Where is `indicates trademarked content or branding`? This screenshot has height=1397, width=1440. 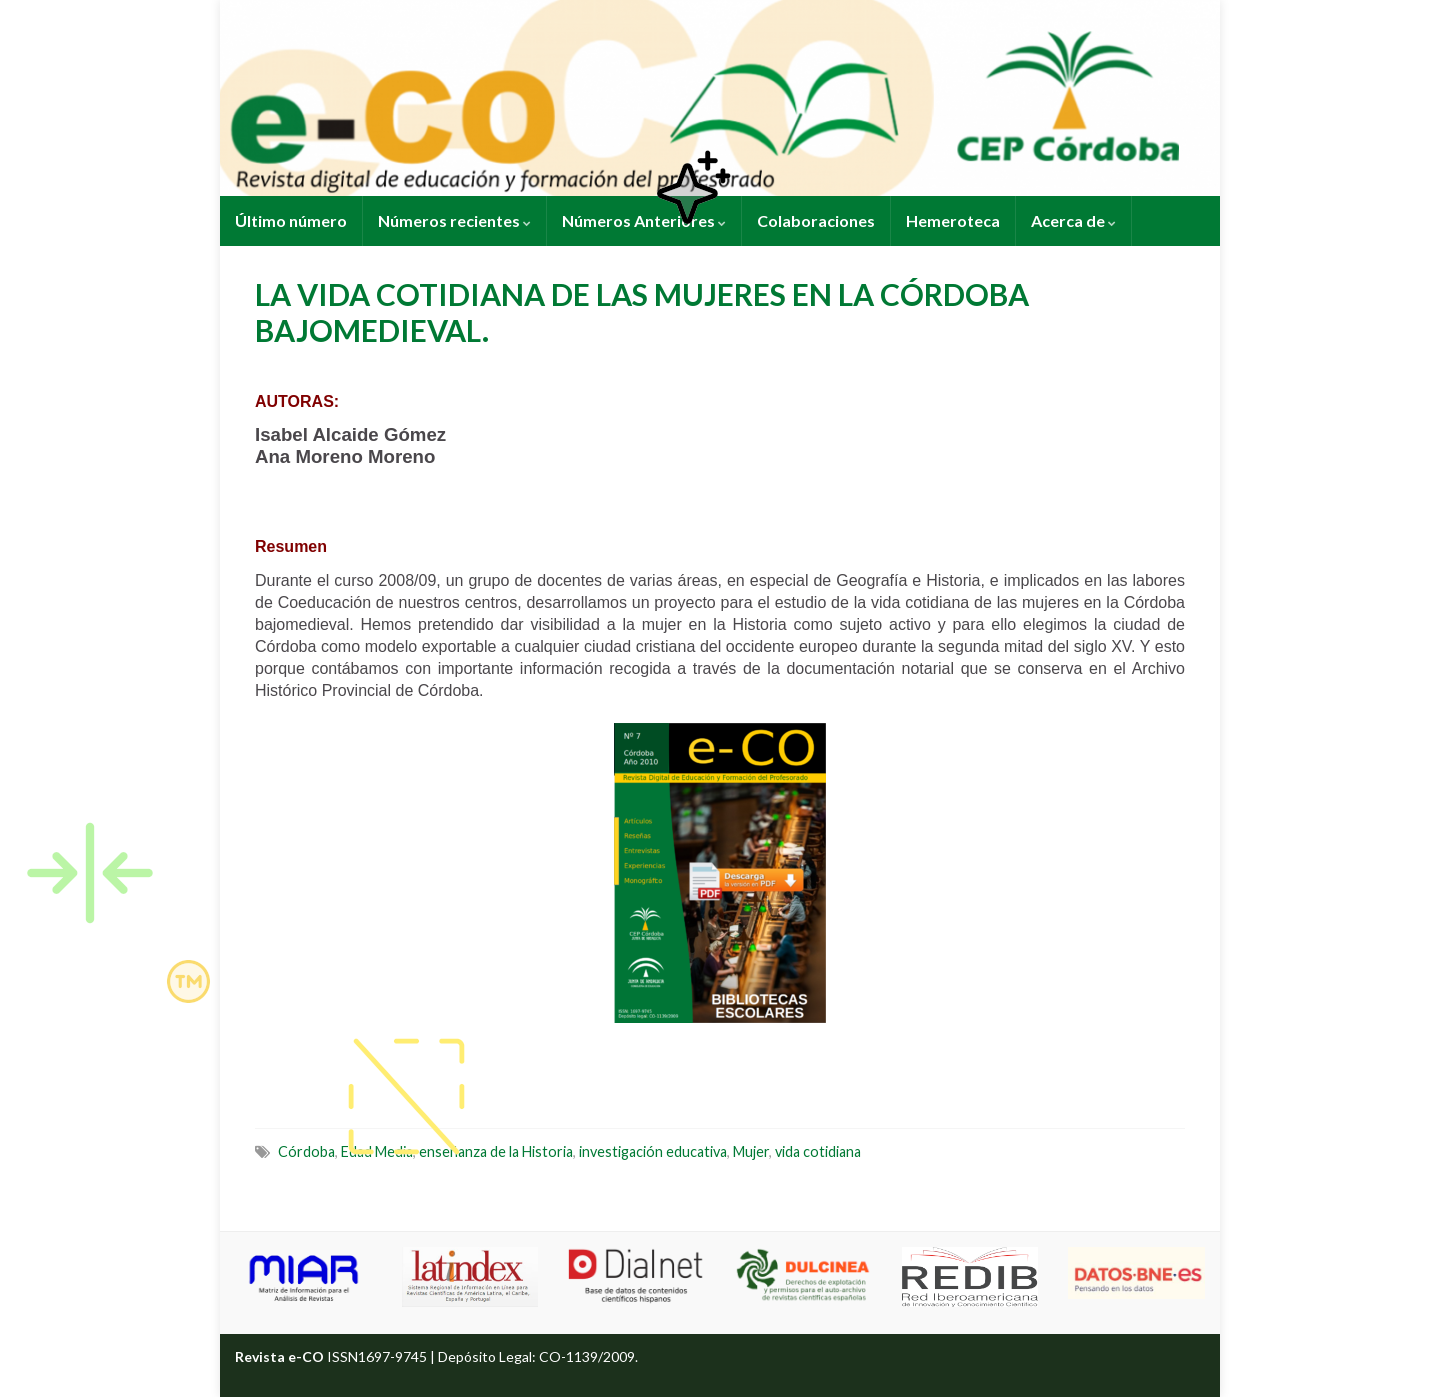 indicates trademarked content or branding is located at coordinates (188, 981).